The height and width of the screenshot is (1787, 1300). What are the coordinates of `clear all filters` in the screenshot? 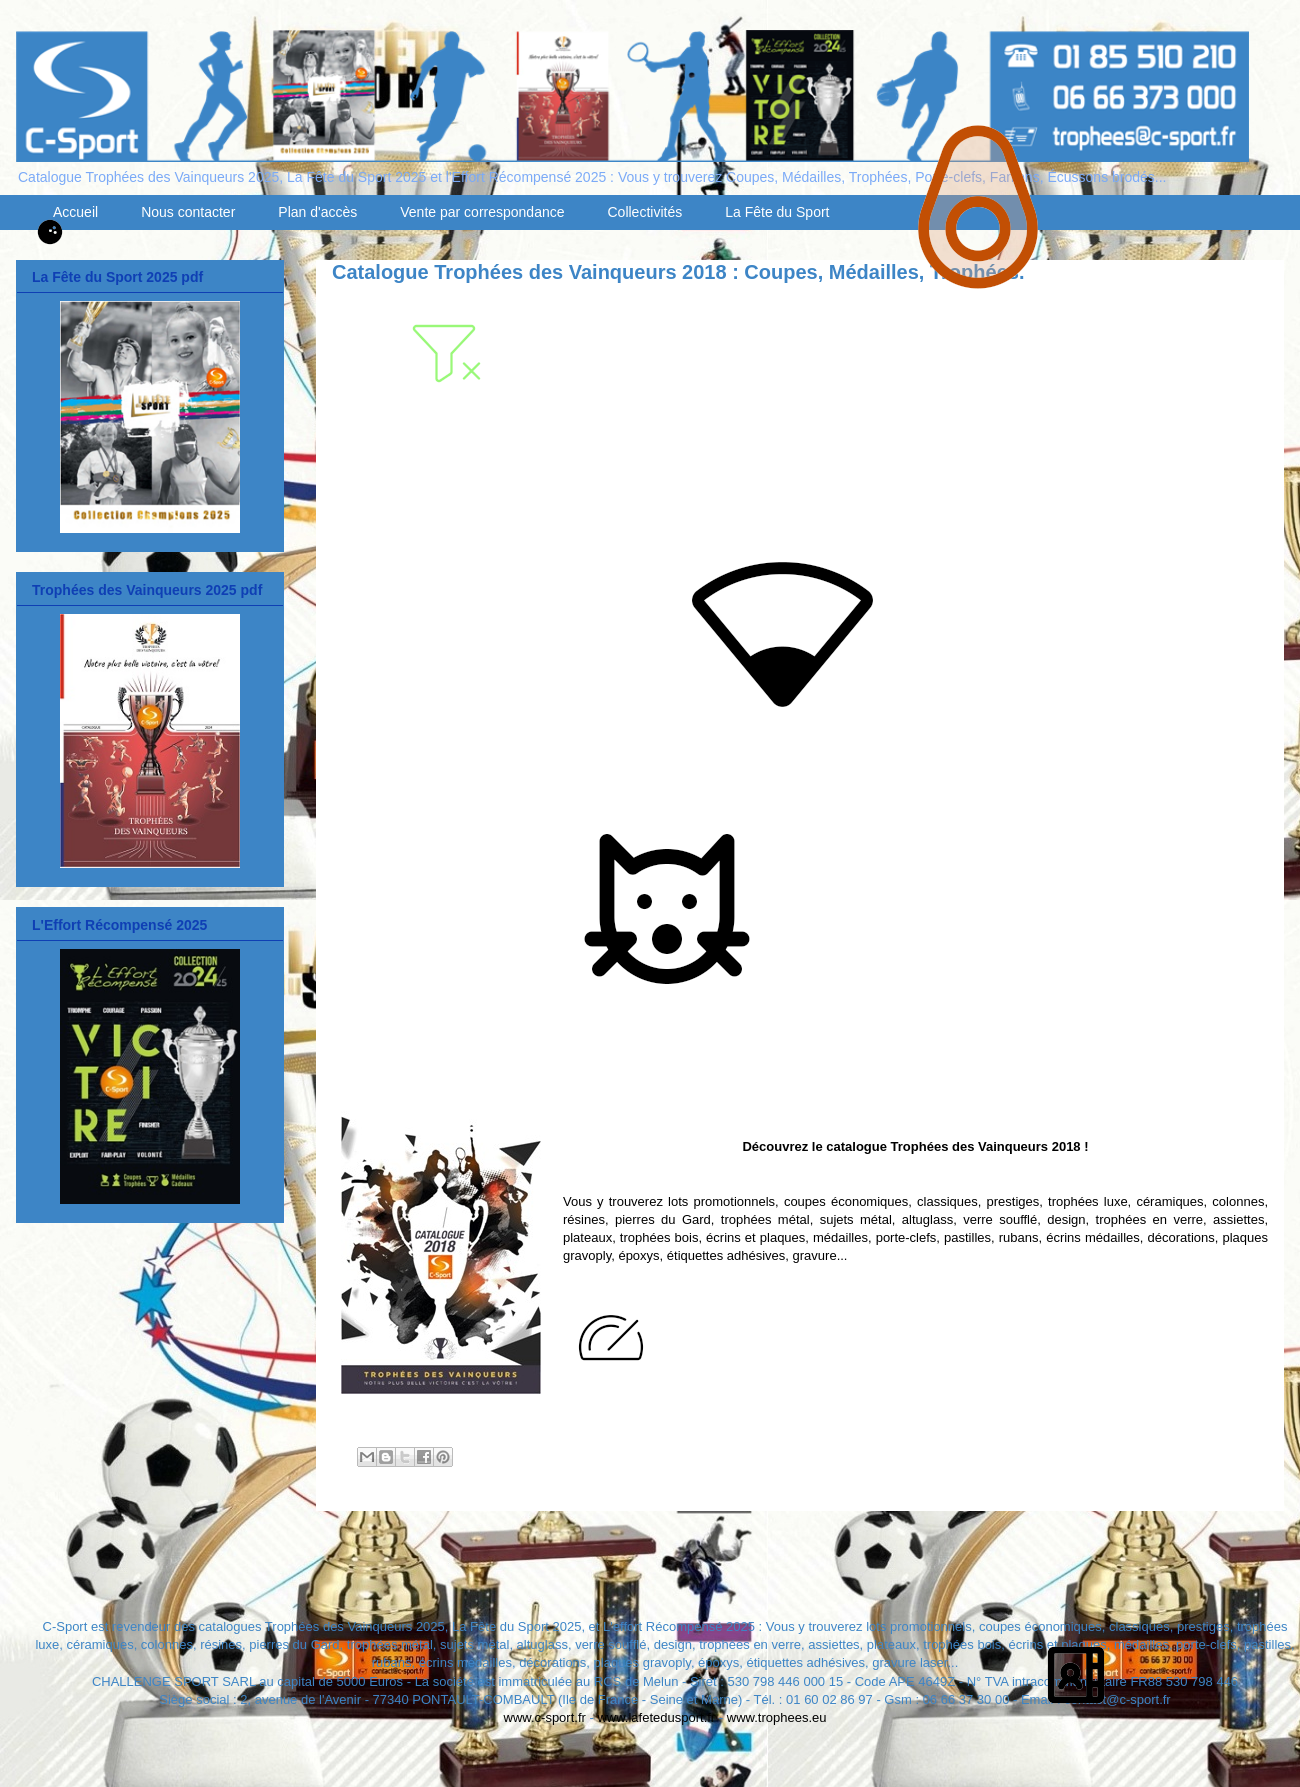 It's located at (444, 351).